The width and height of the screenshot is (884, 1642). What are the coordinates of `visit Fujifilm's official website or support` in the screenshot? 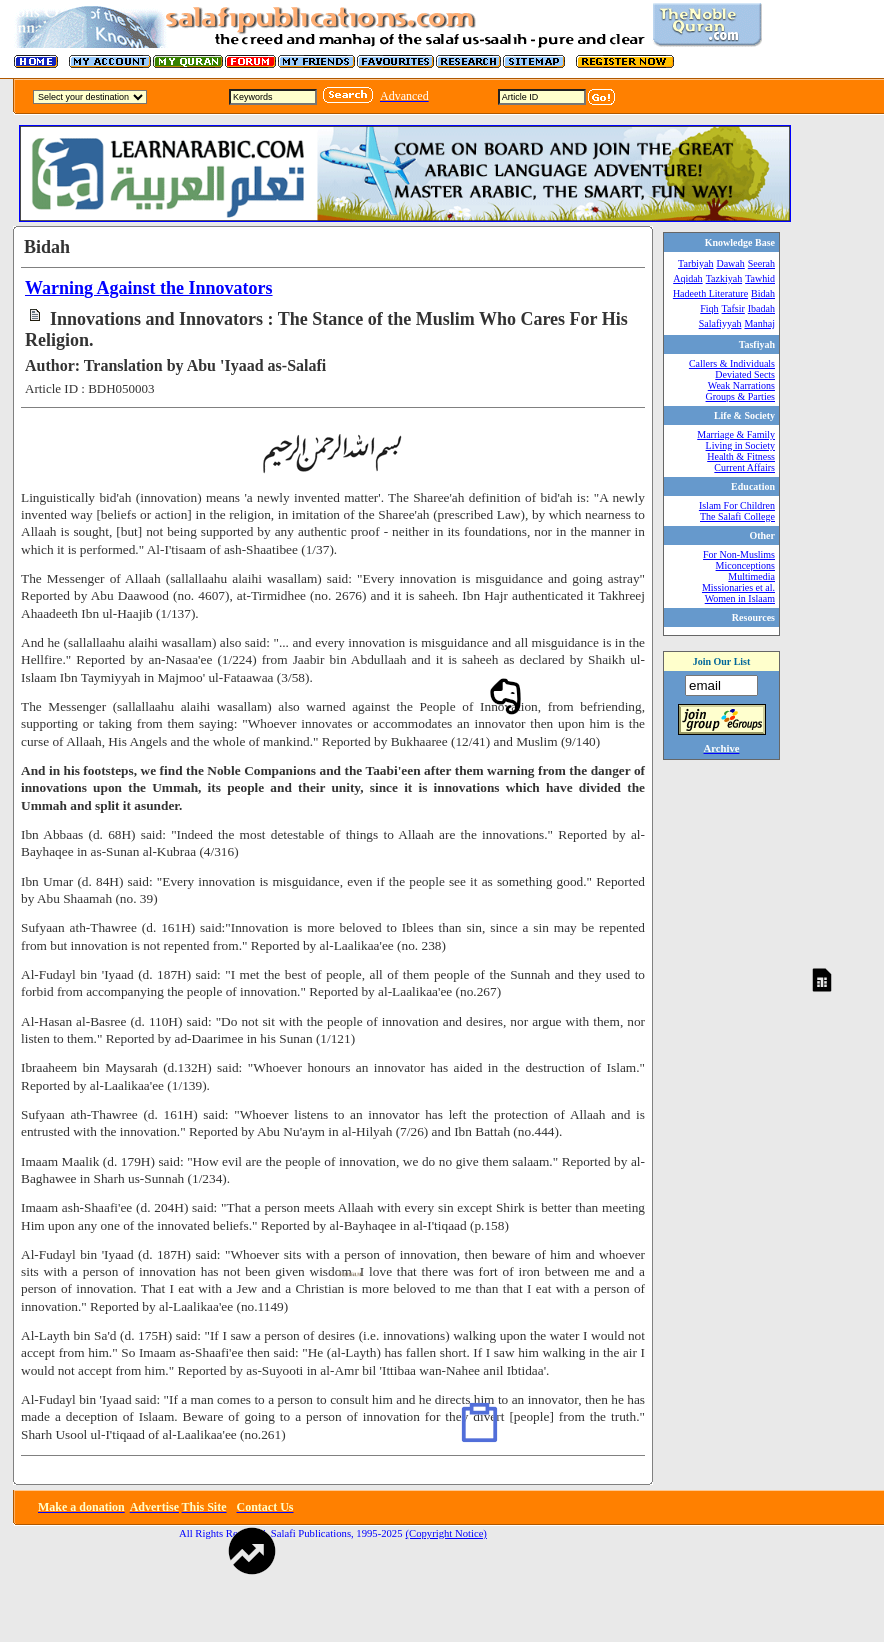 It's located at (350, 1274).